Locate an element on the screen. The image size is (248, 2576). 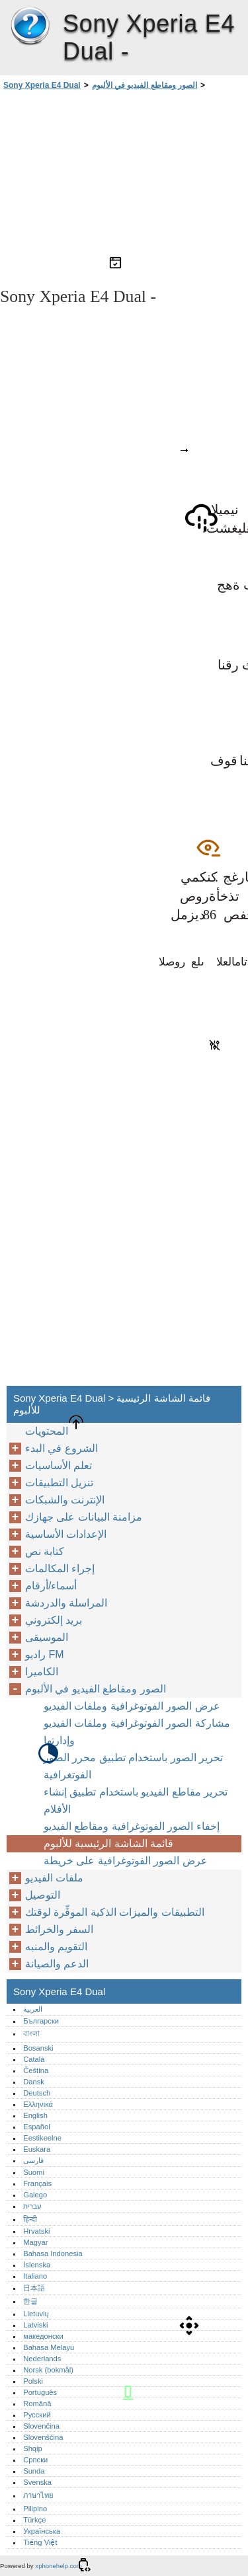
reduce visibility or hide content is located at coordinates (208, 847).